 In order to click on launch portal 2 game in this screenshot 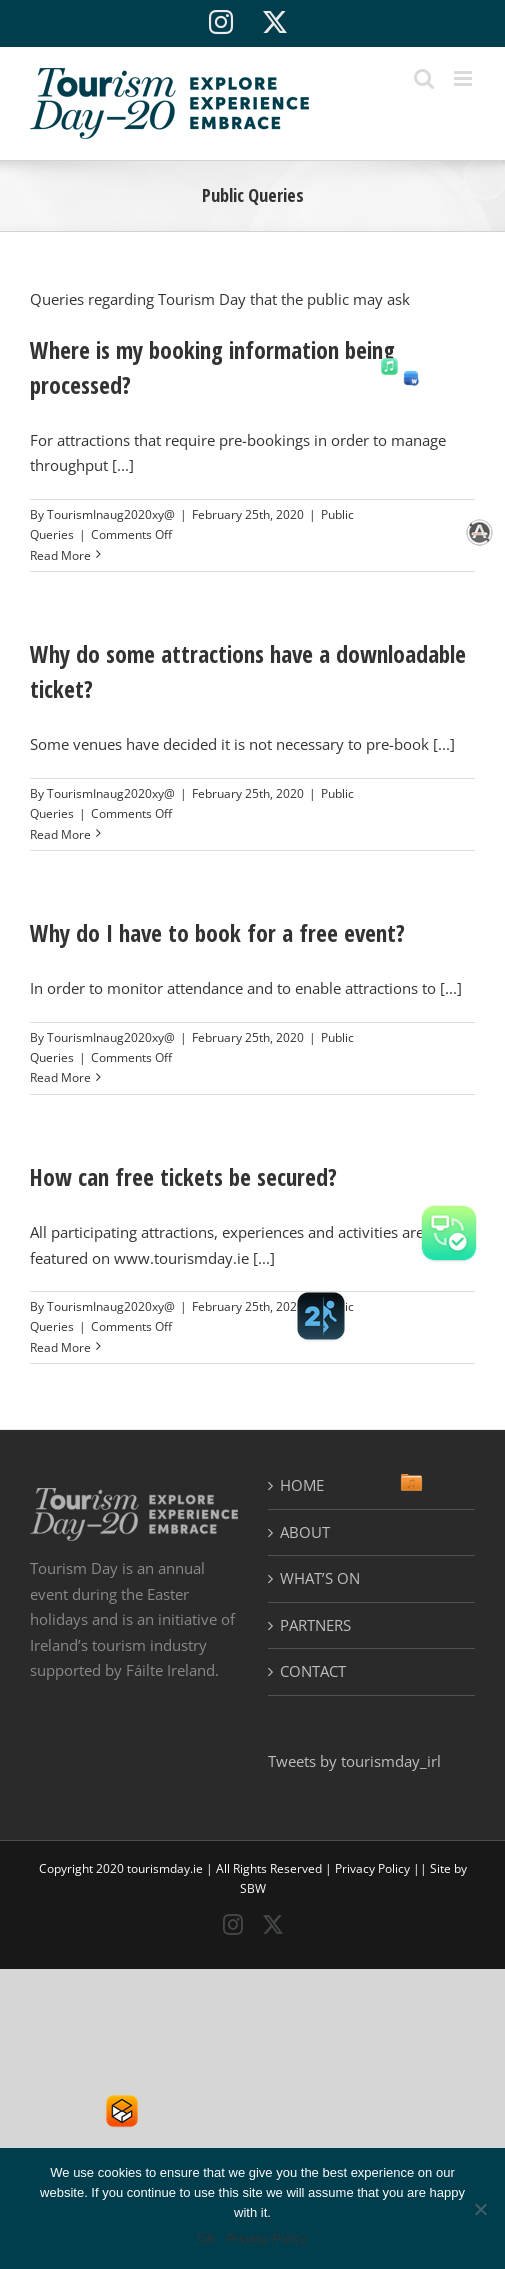, I will do `click(321, 1316)`.